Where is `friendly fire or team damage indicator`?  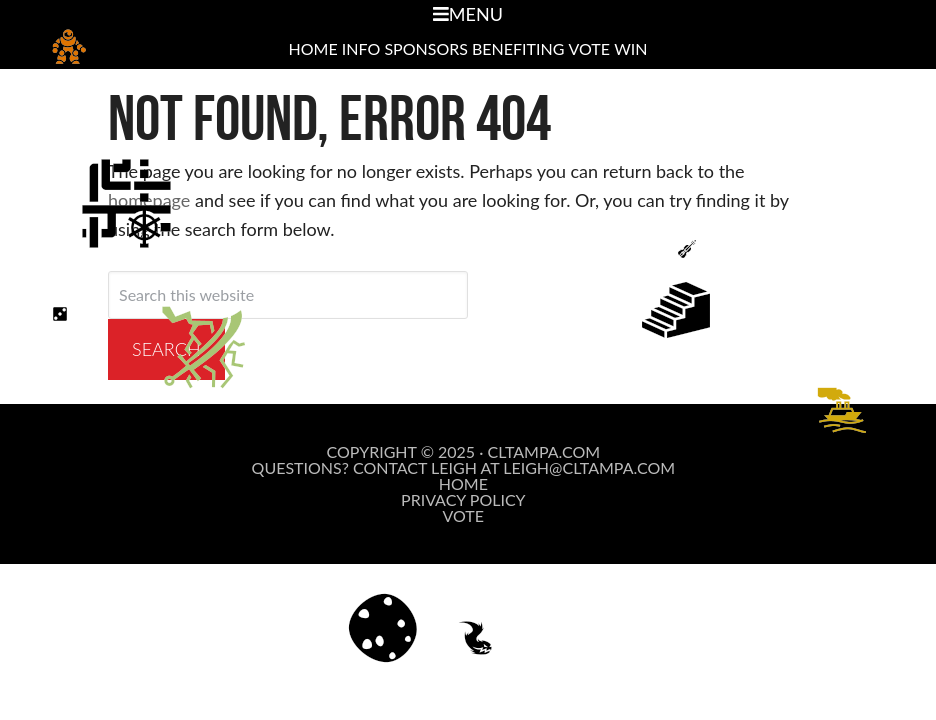
friendly fire or team damage indicator is located at coordinates (475, 638).